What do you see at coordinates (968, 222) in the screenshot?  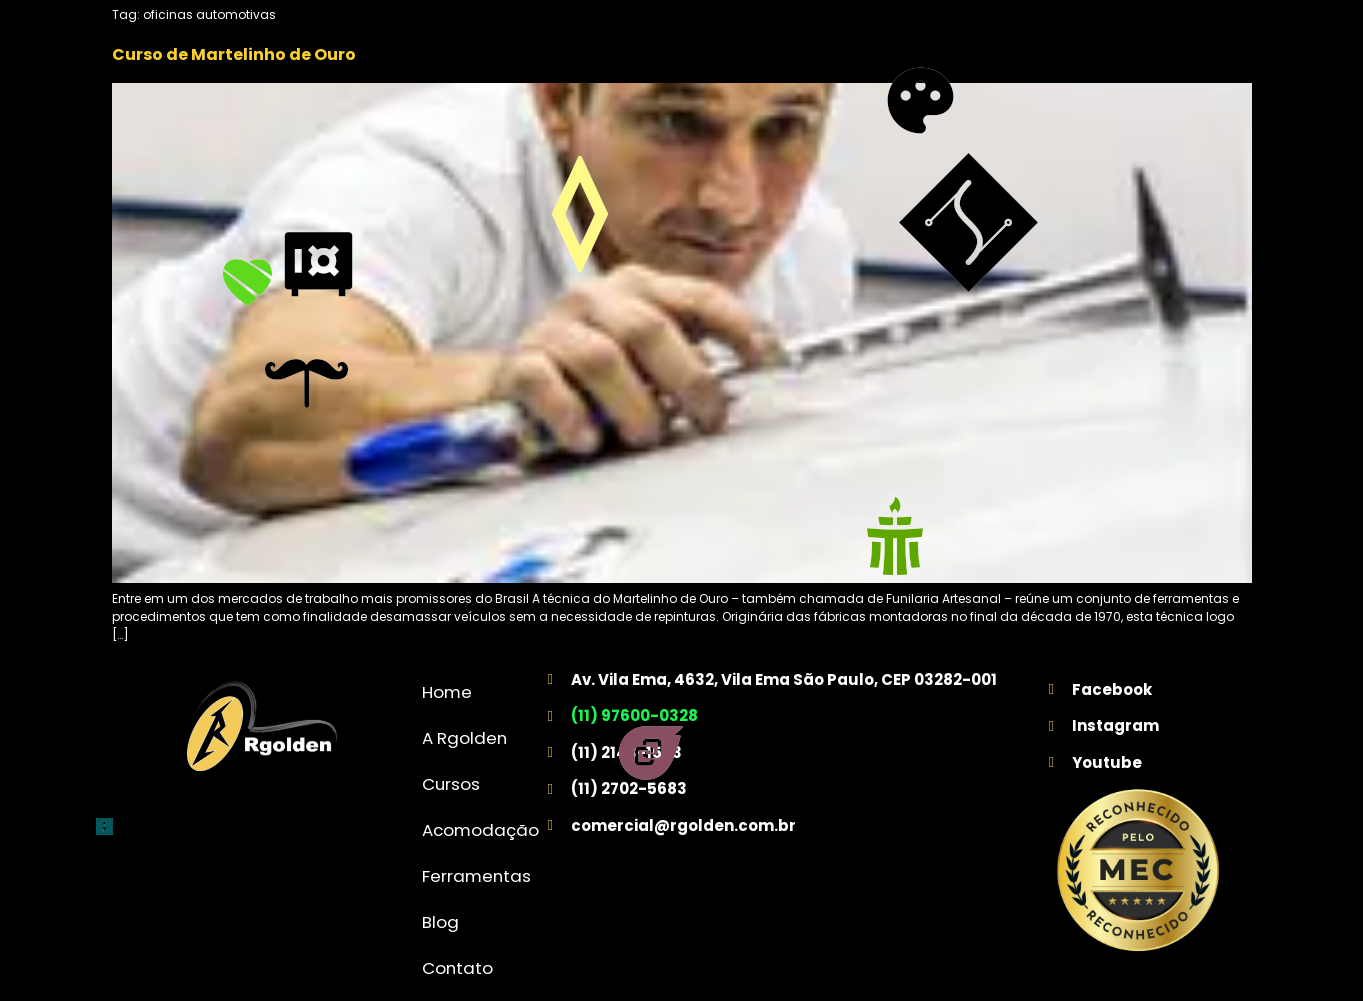 I see `svg.js library logo` at bounding box center [968, 222].